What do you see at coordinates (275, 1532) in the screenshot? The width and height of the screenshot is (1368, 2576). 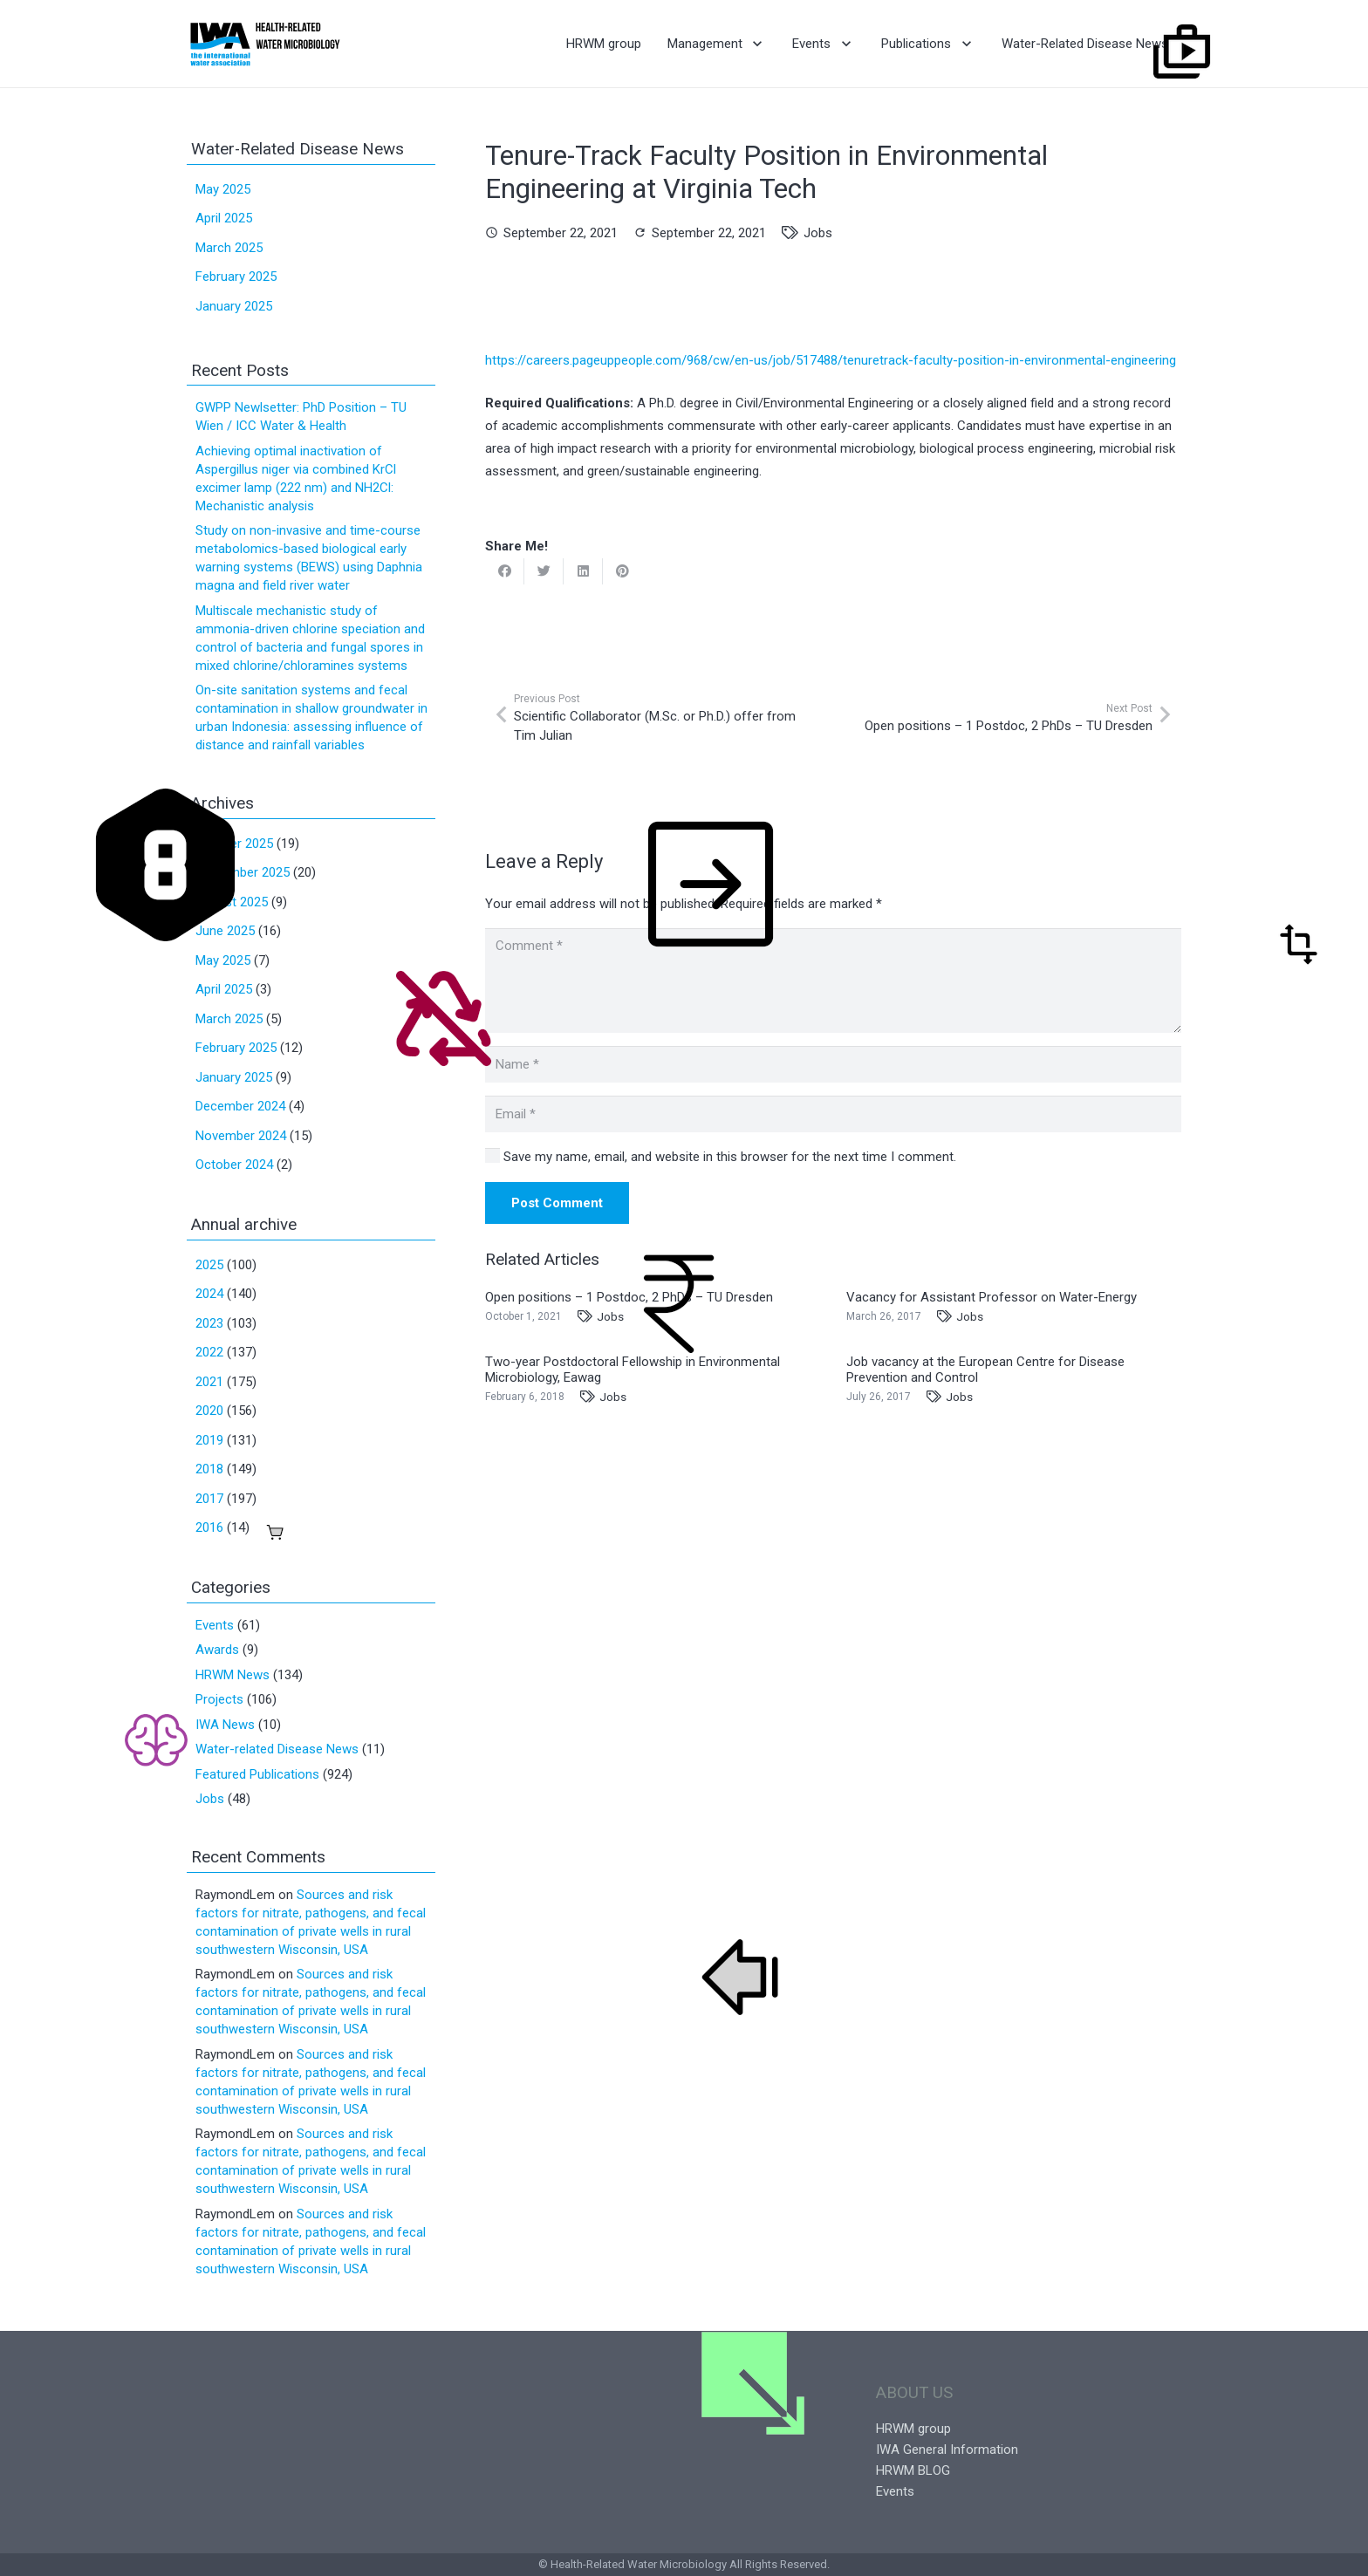 I see `view your shopping cart` at bounding box center [275, 1532].